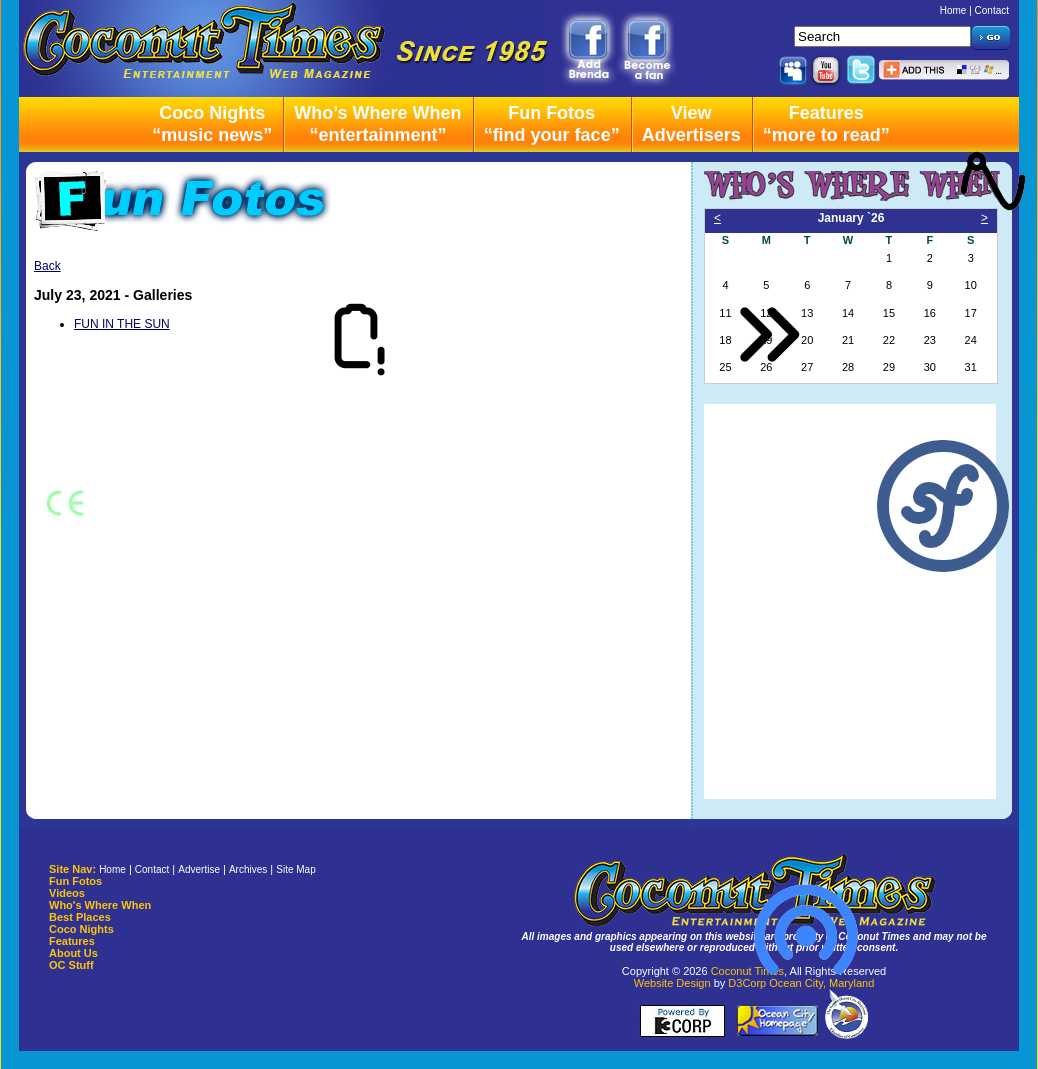  I want to click on symfony framework logo, so click(943, 506).